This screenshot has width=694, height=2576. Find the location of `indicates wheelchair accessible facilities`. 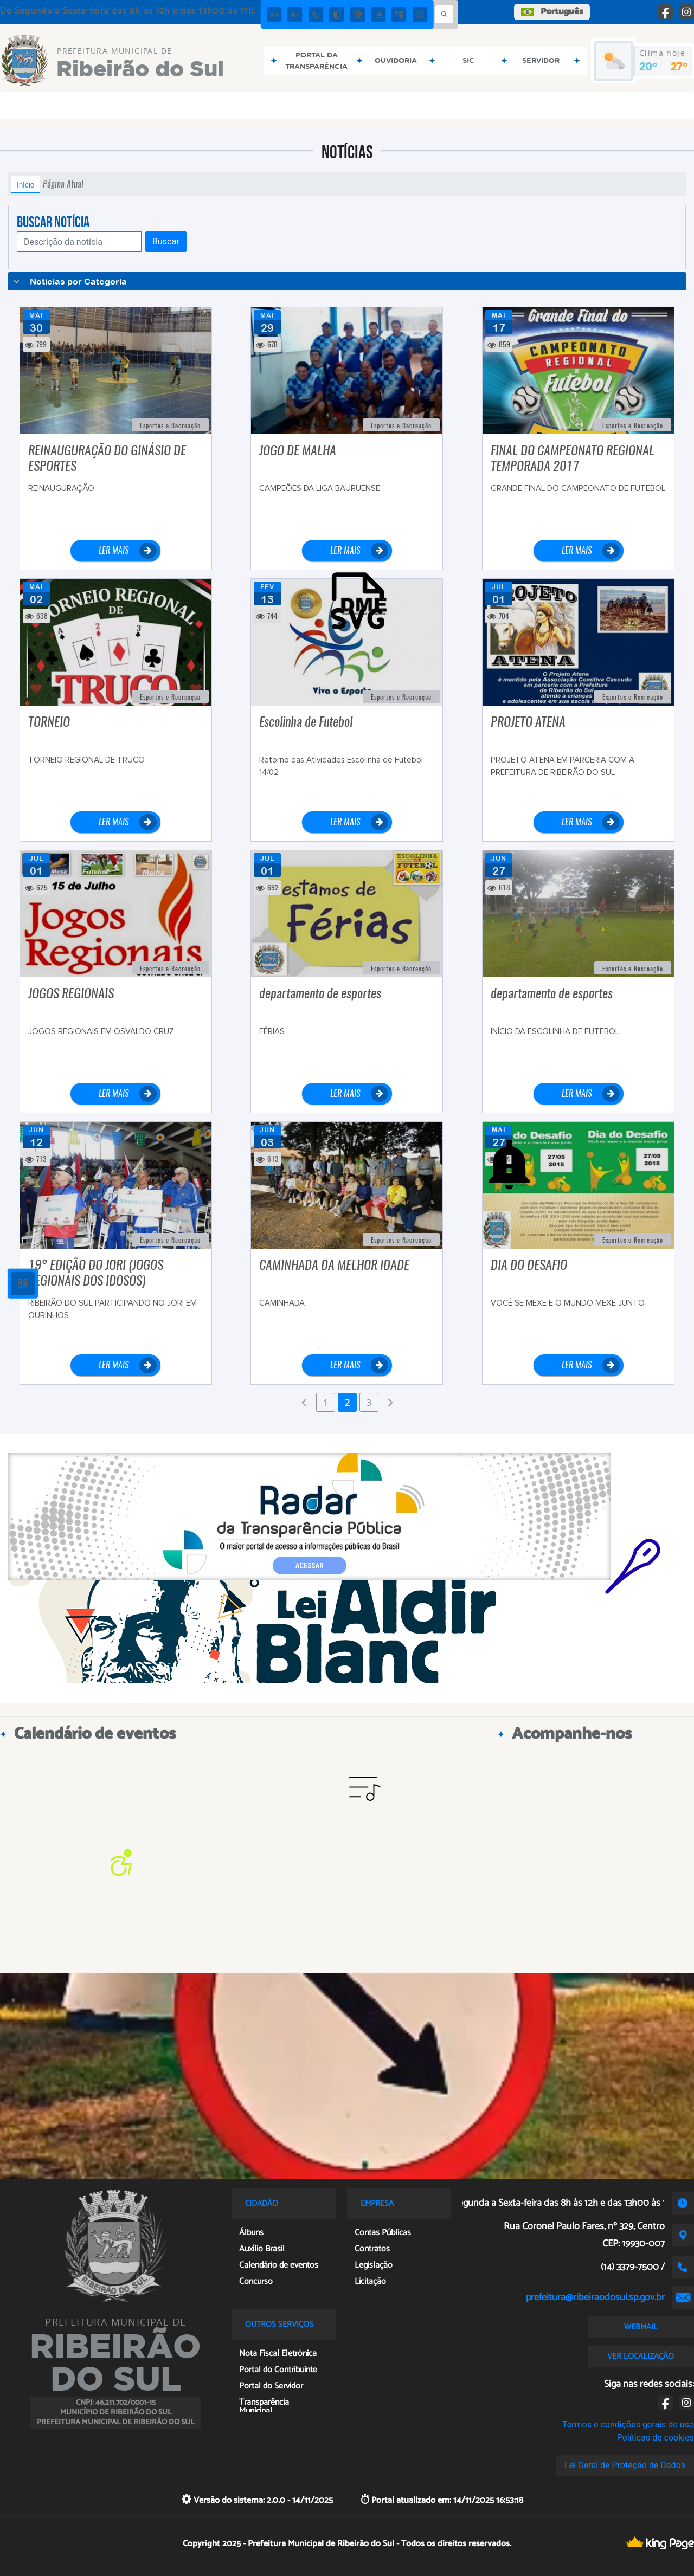

indicates wheelchair accessible facilities is located at coordinates (121, 1863).